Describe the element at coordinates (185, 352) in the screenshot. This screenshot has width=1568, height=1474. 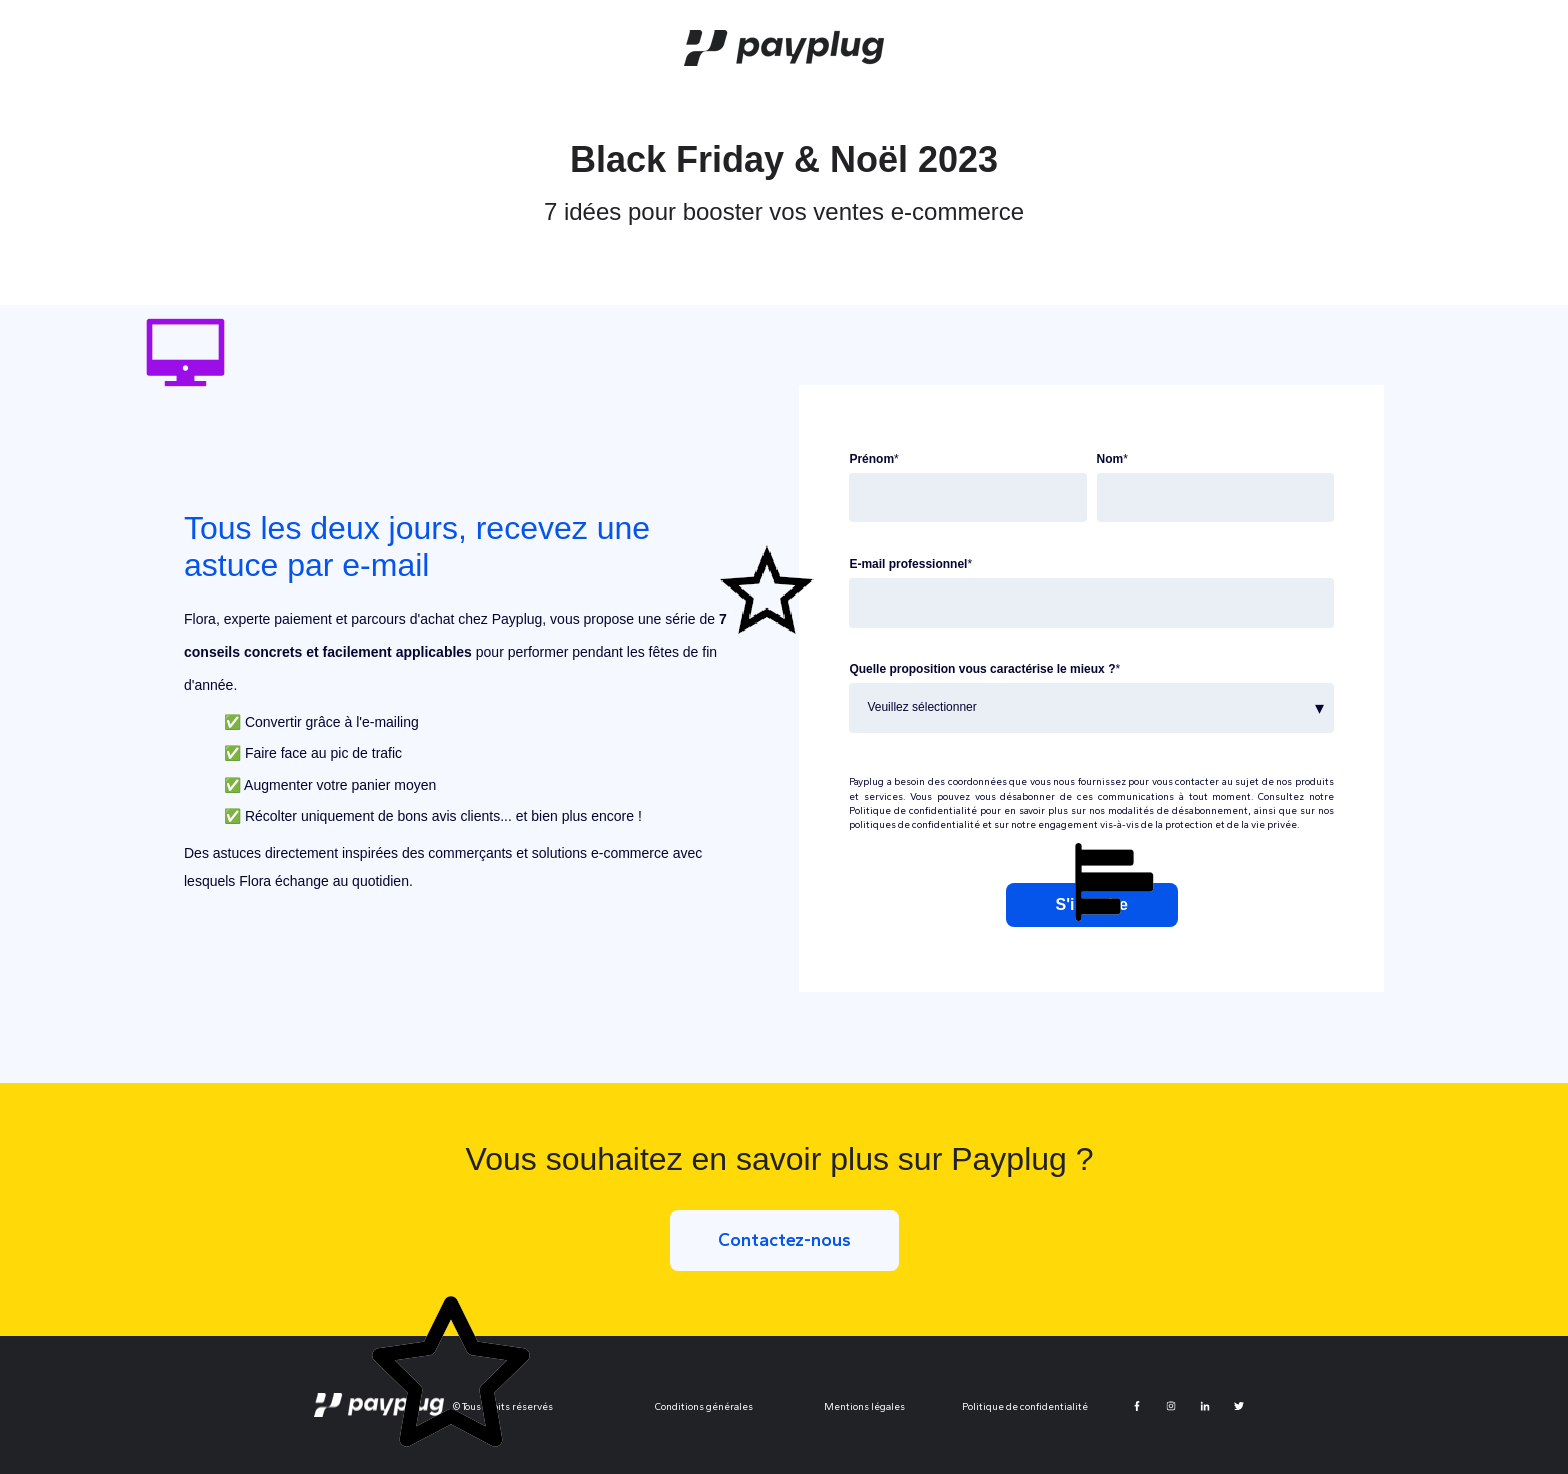
I see `switch to desktop view` at that location.